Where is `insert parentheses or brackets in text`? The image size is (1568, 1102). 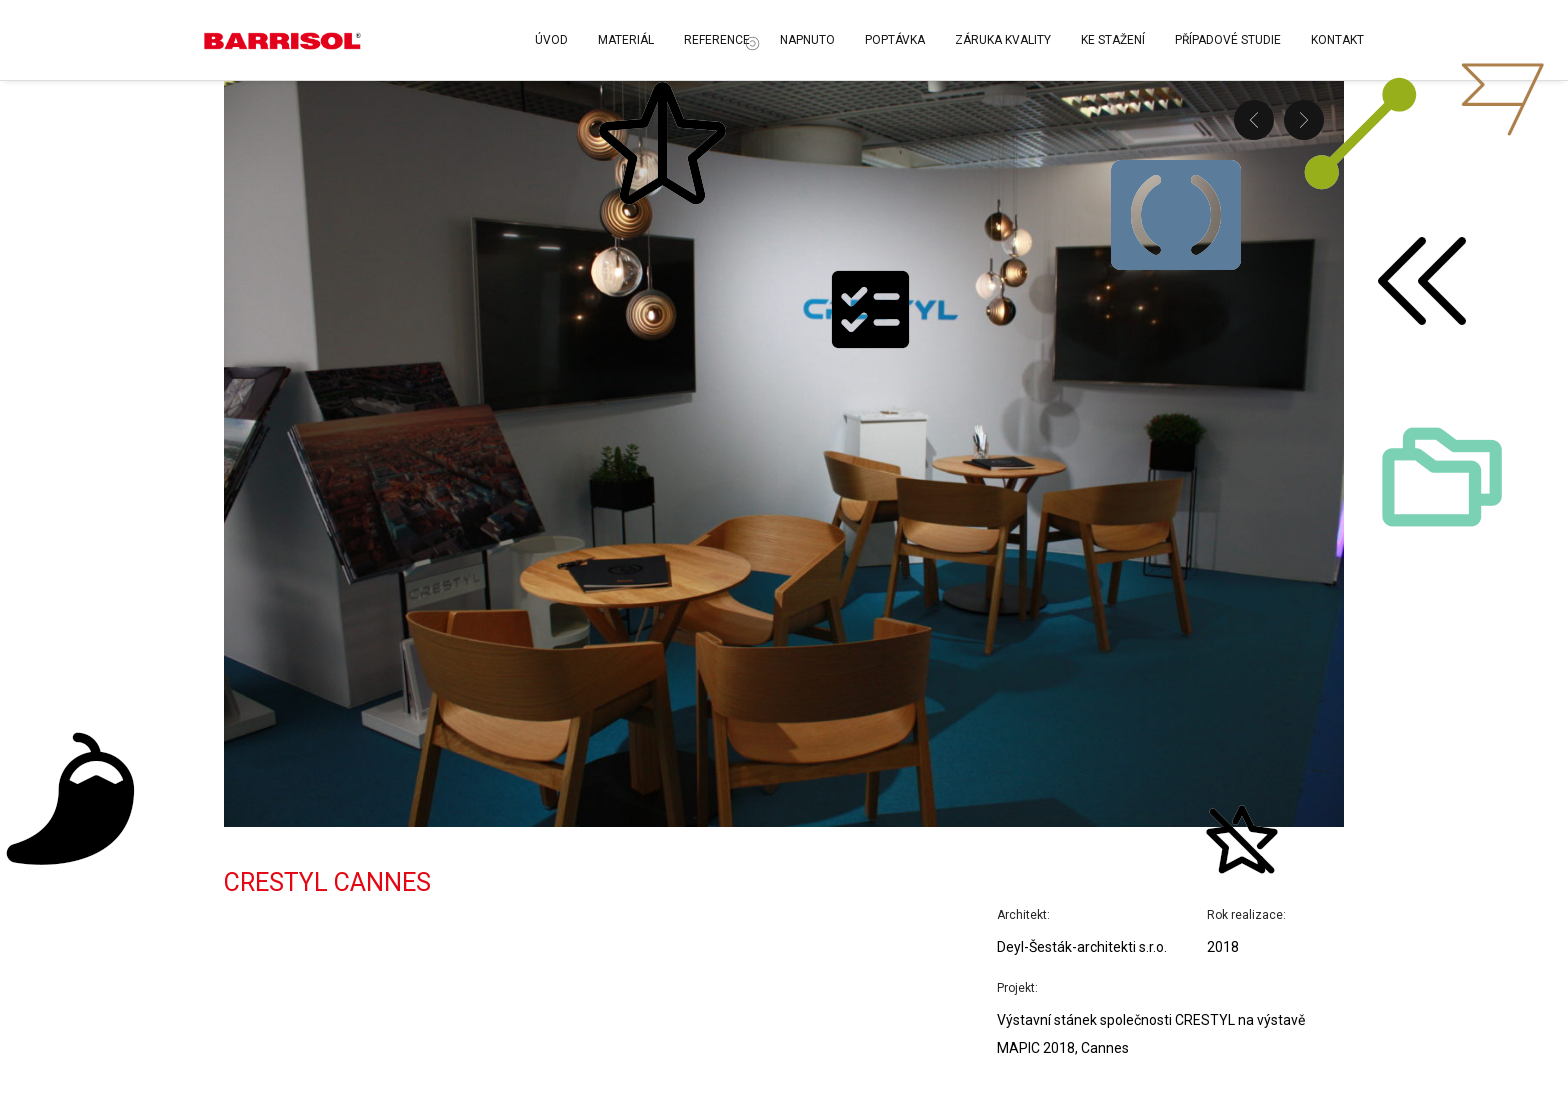
insert parentheses or brackets in text is located at coordinates (1176, 215).